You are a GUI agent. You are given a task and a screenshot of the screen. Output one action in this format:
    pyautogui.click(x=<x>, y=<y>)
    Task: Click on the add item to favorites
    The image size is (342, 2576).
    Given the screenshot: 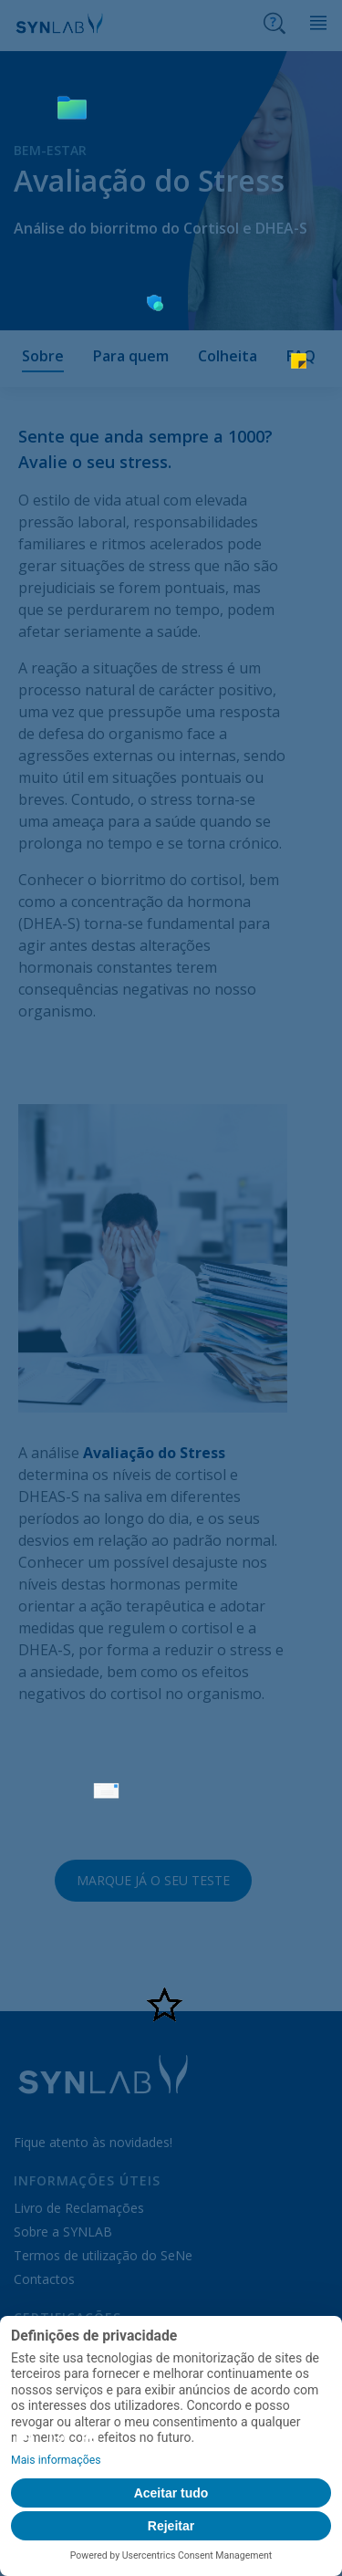 What is the action you would take?
    pyautogui.click(x=164, y=2005)
    